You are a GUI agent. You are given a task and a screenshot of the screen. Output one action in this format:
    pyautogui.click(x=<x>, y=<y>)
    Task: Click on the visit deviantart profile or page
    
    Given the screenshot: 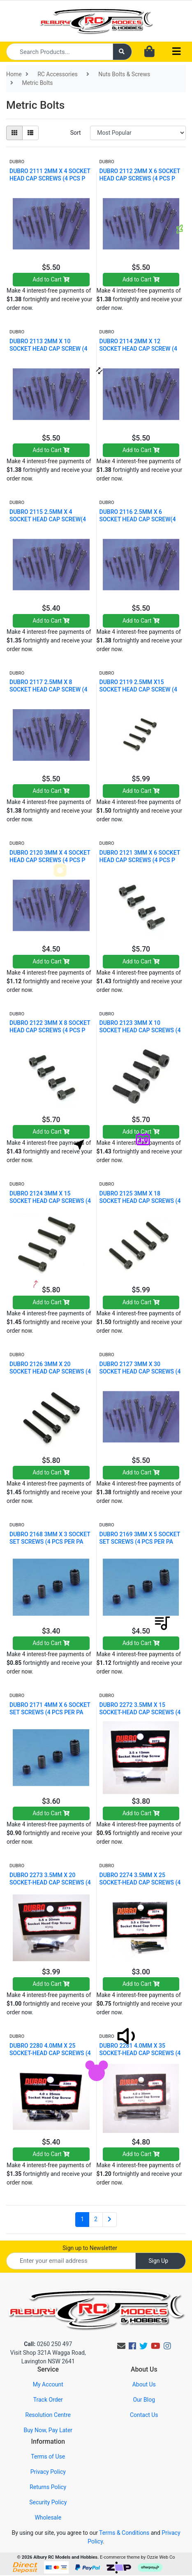 What is the action you would take?
    pyautogui.click(x=180, y=229)
    